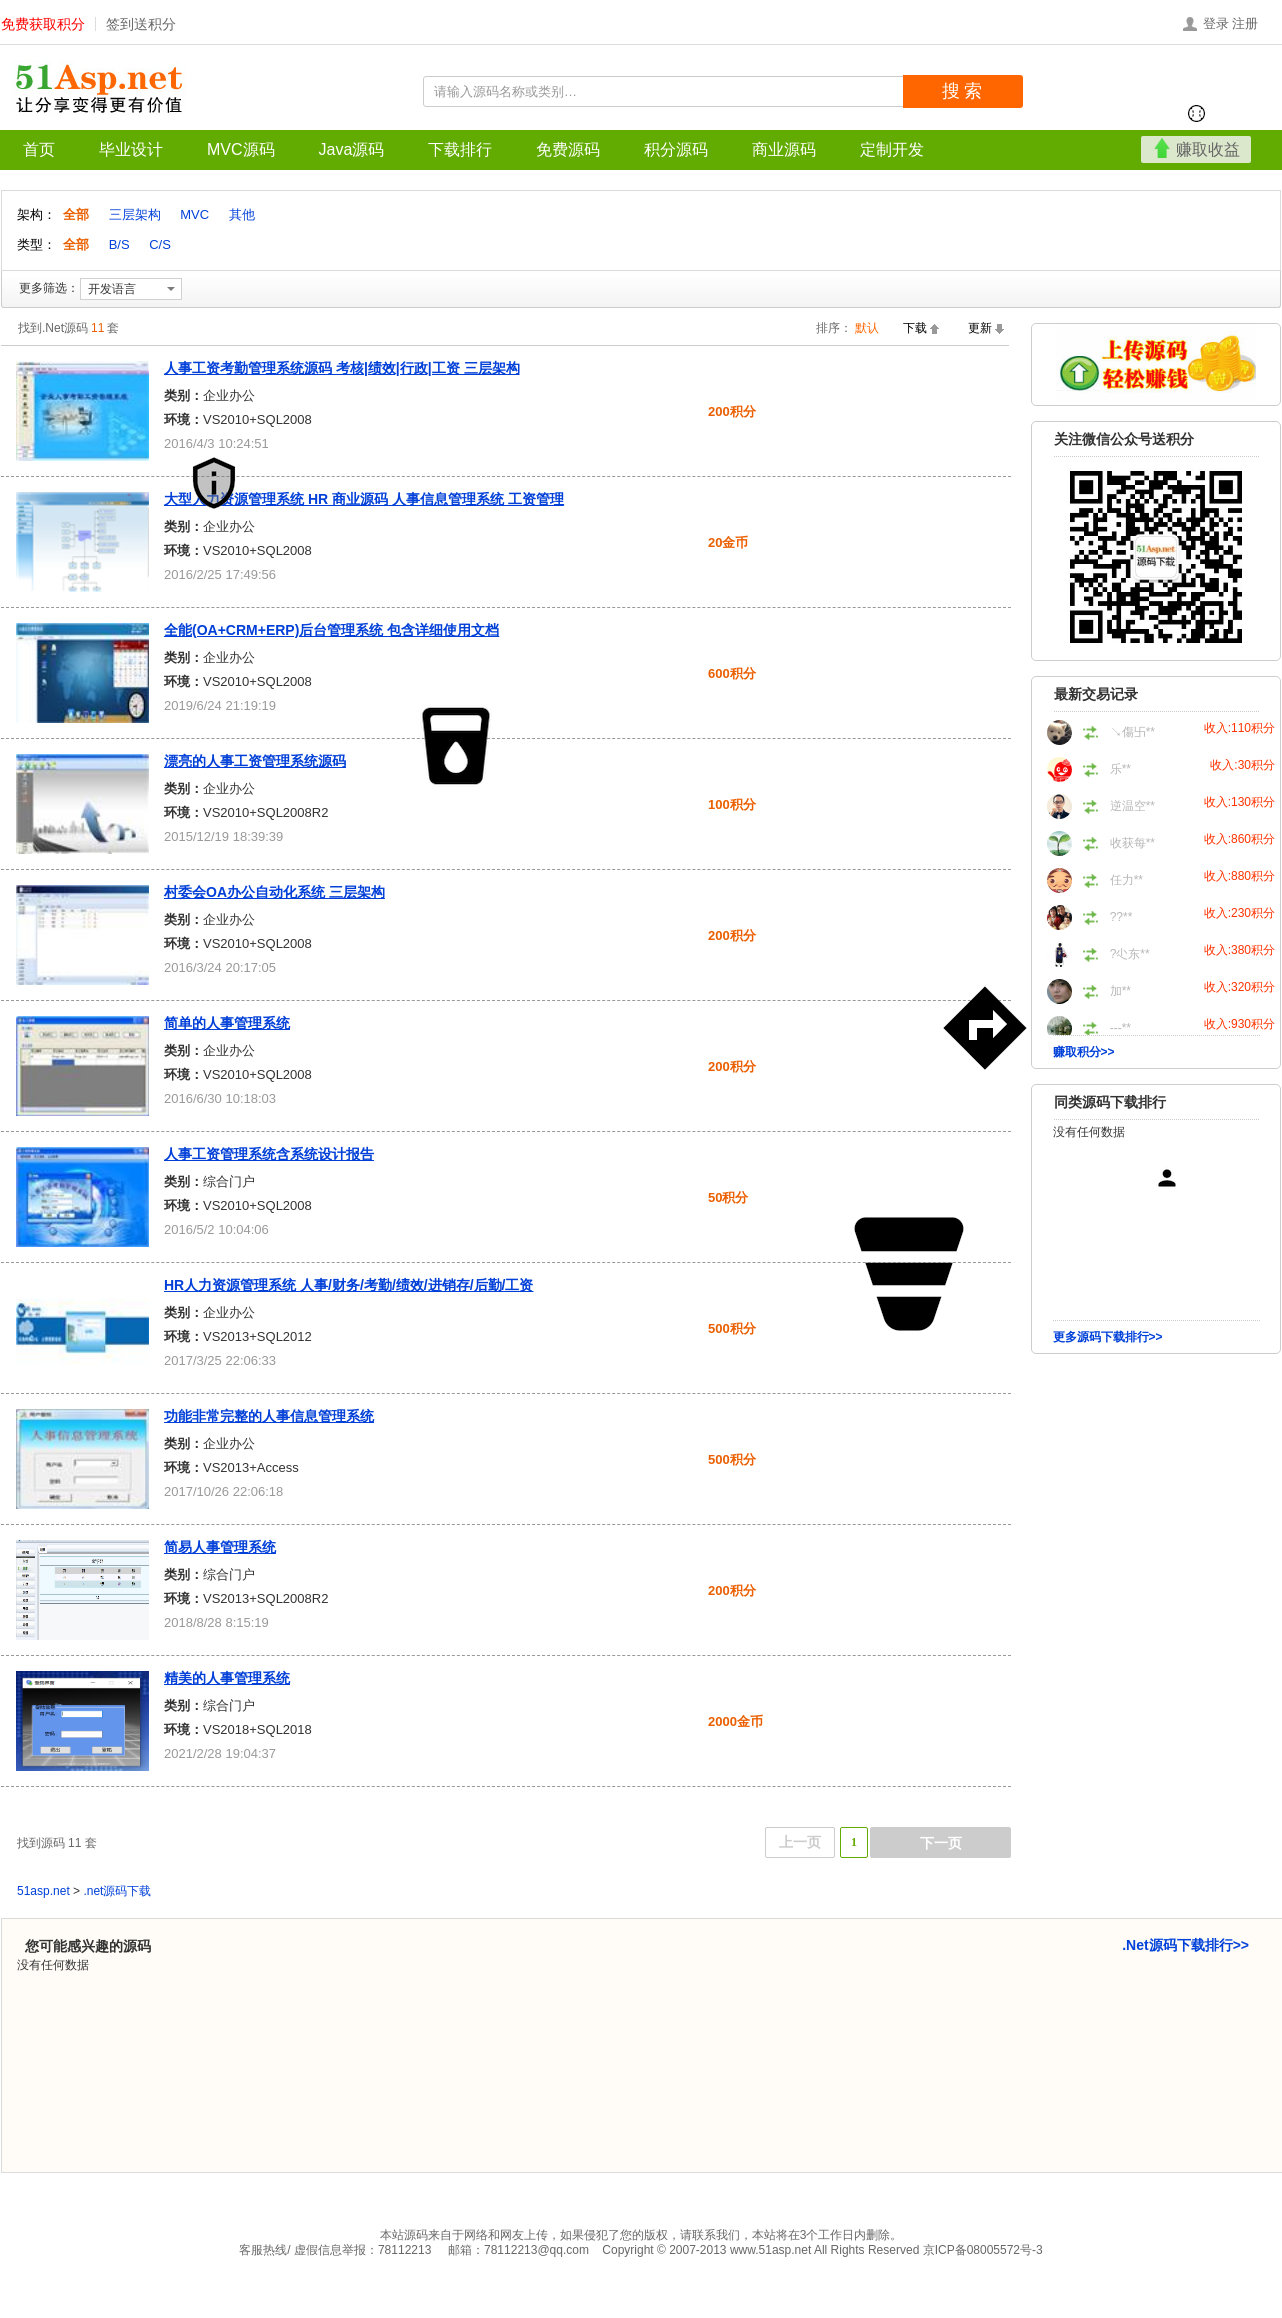 The image size is (1282, 2318). Describe the element at coordinates (1196, 113) in the screenshot. I see `view baseball scores or stats` at that location.